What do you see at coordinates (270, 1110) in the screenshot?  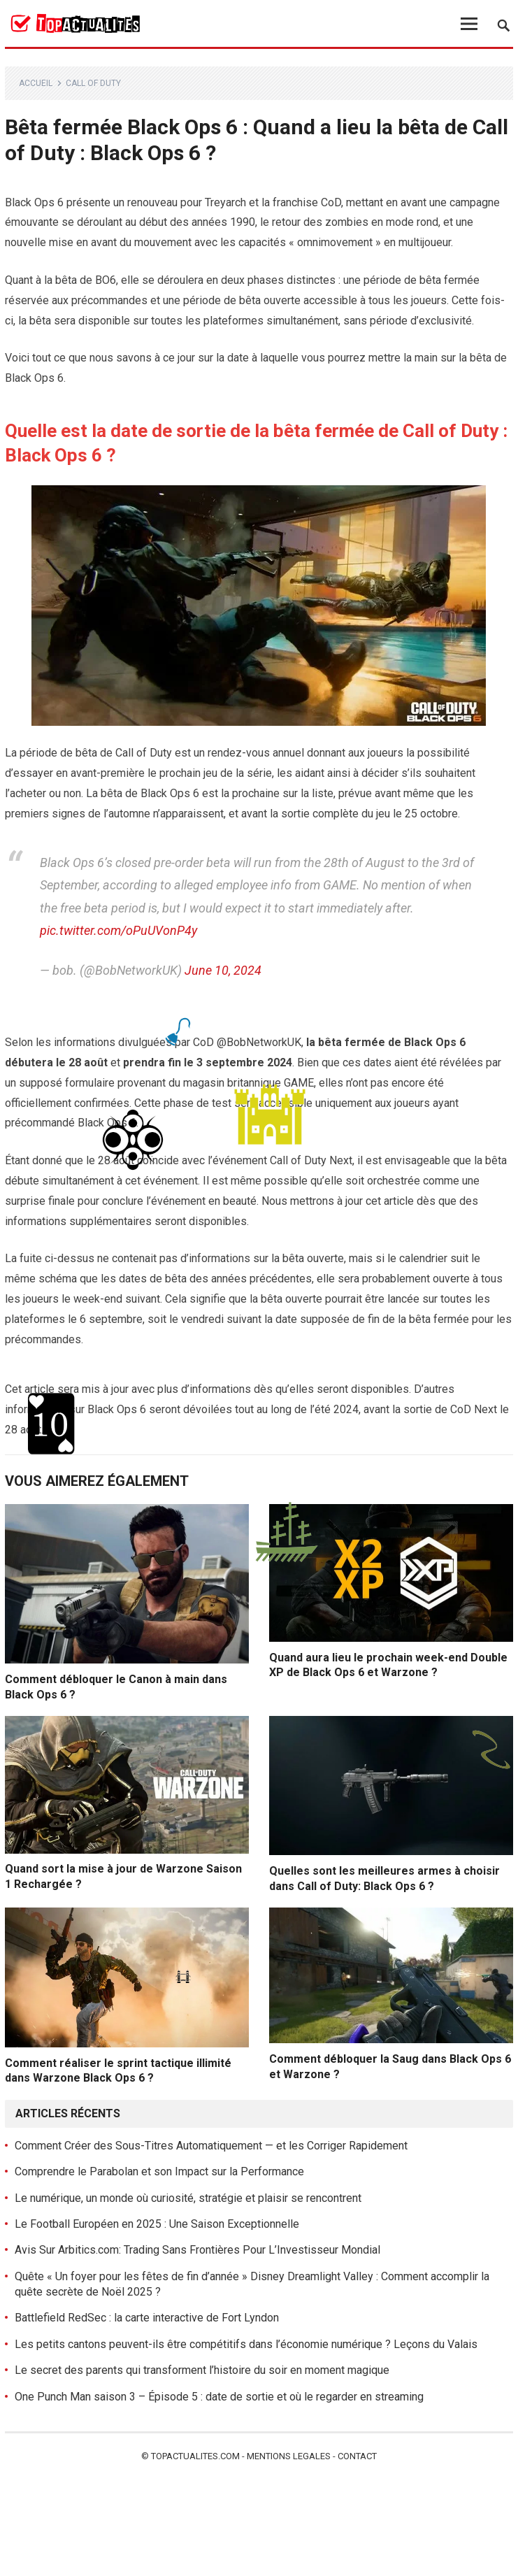 I see `view castle or fortress location` at bounding box center [270, 1110].